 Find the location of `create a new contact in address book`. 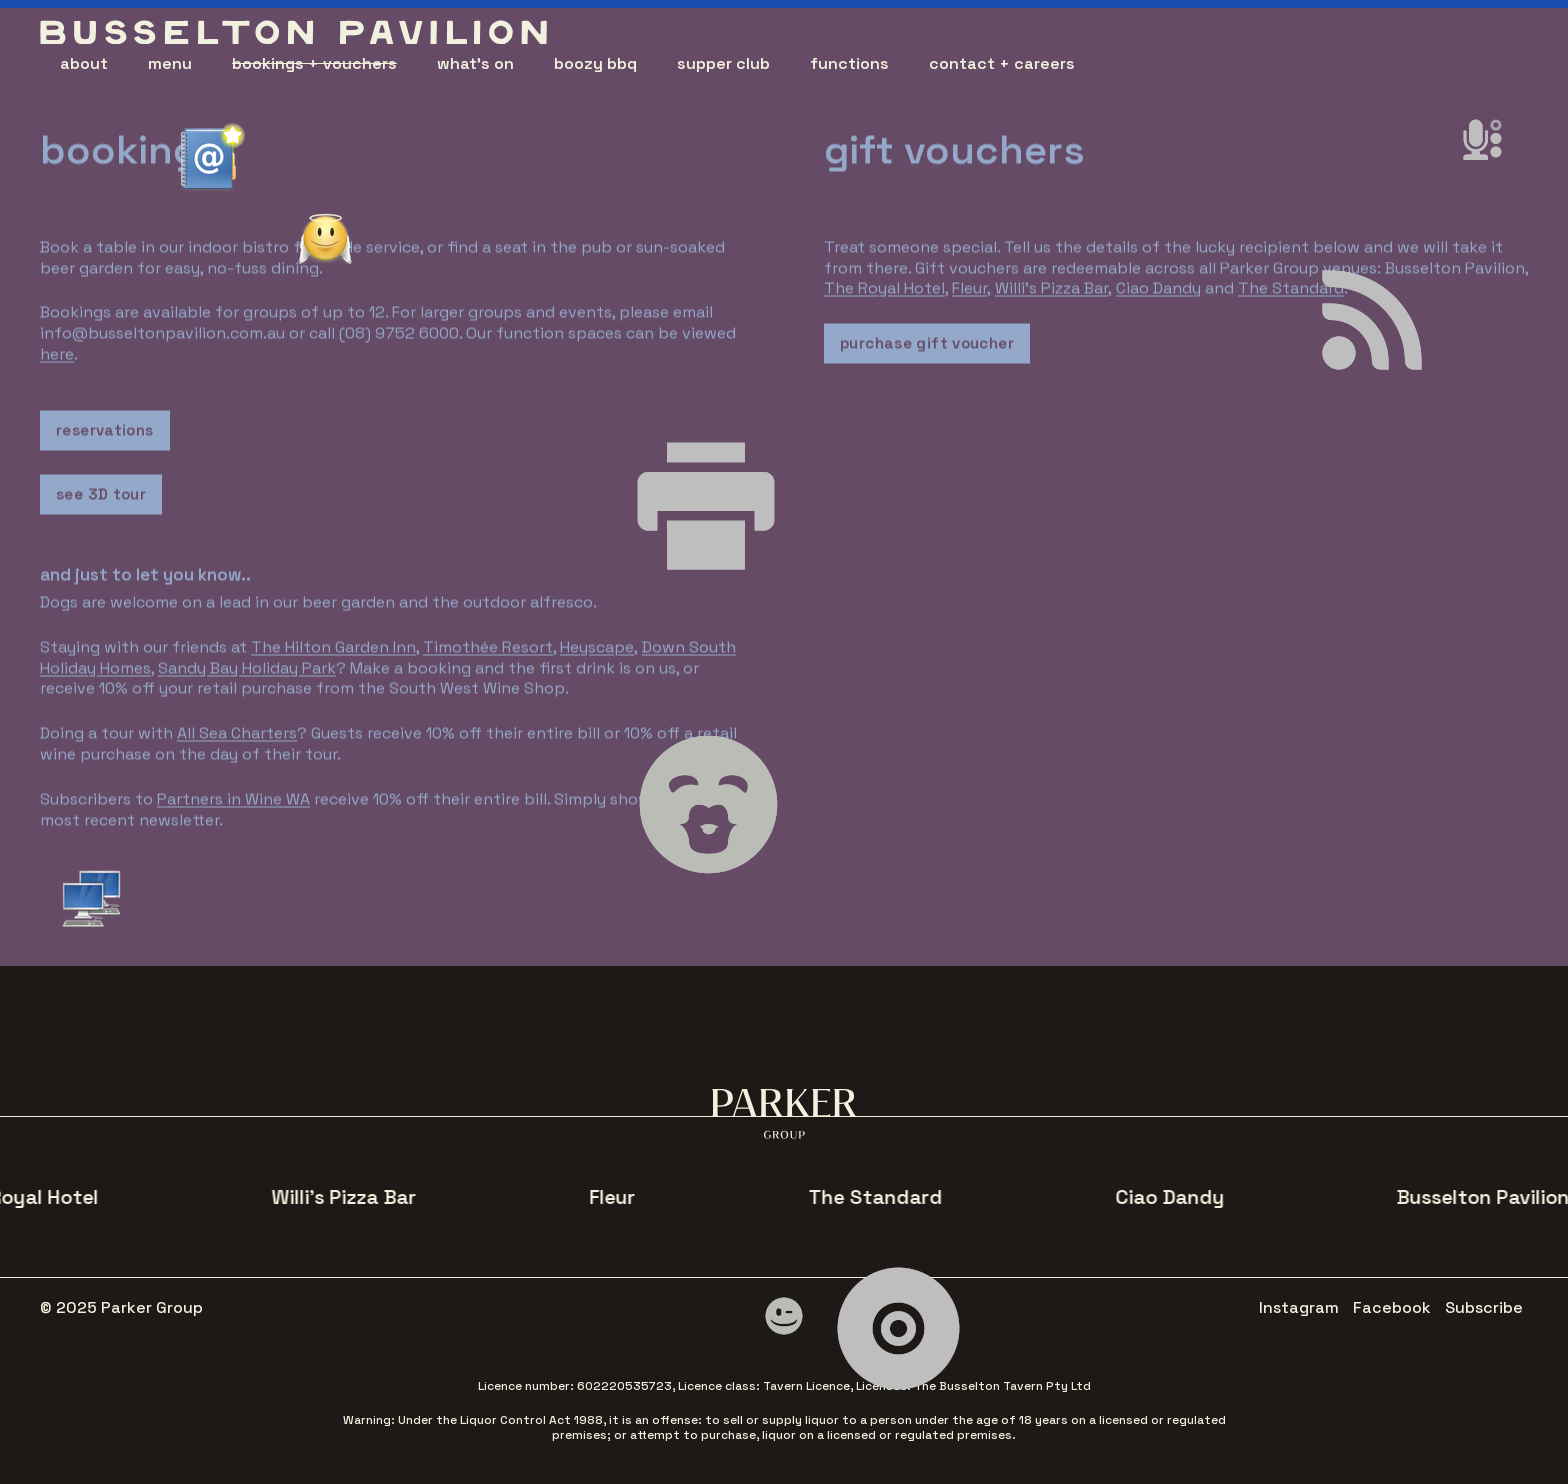

create a new contact in address book is located at coordinates (207, 161).